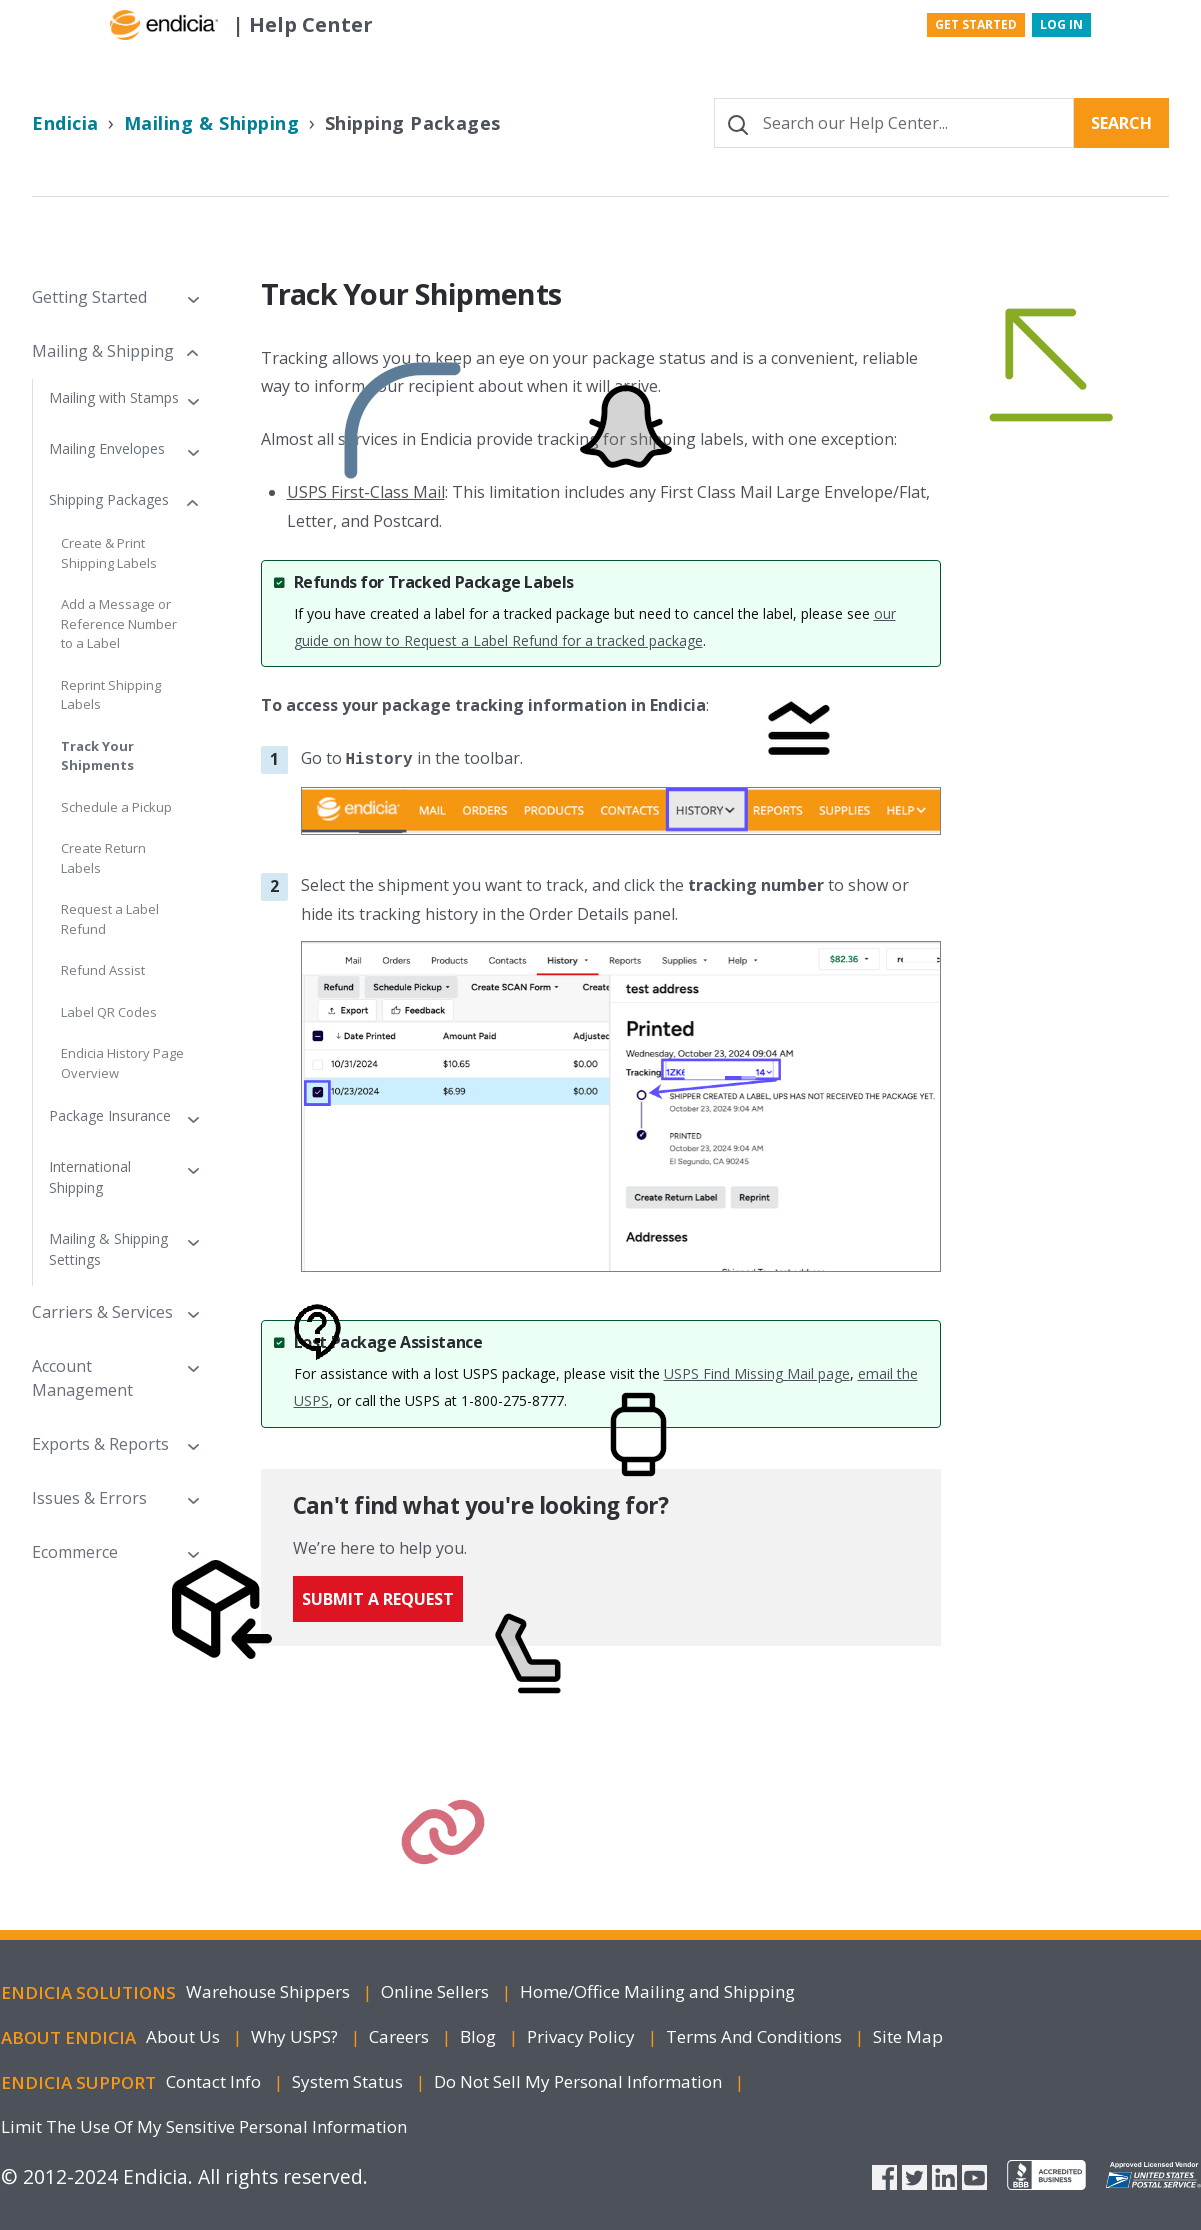  I want to click on open snapchat app, so click(626, 428).